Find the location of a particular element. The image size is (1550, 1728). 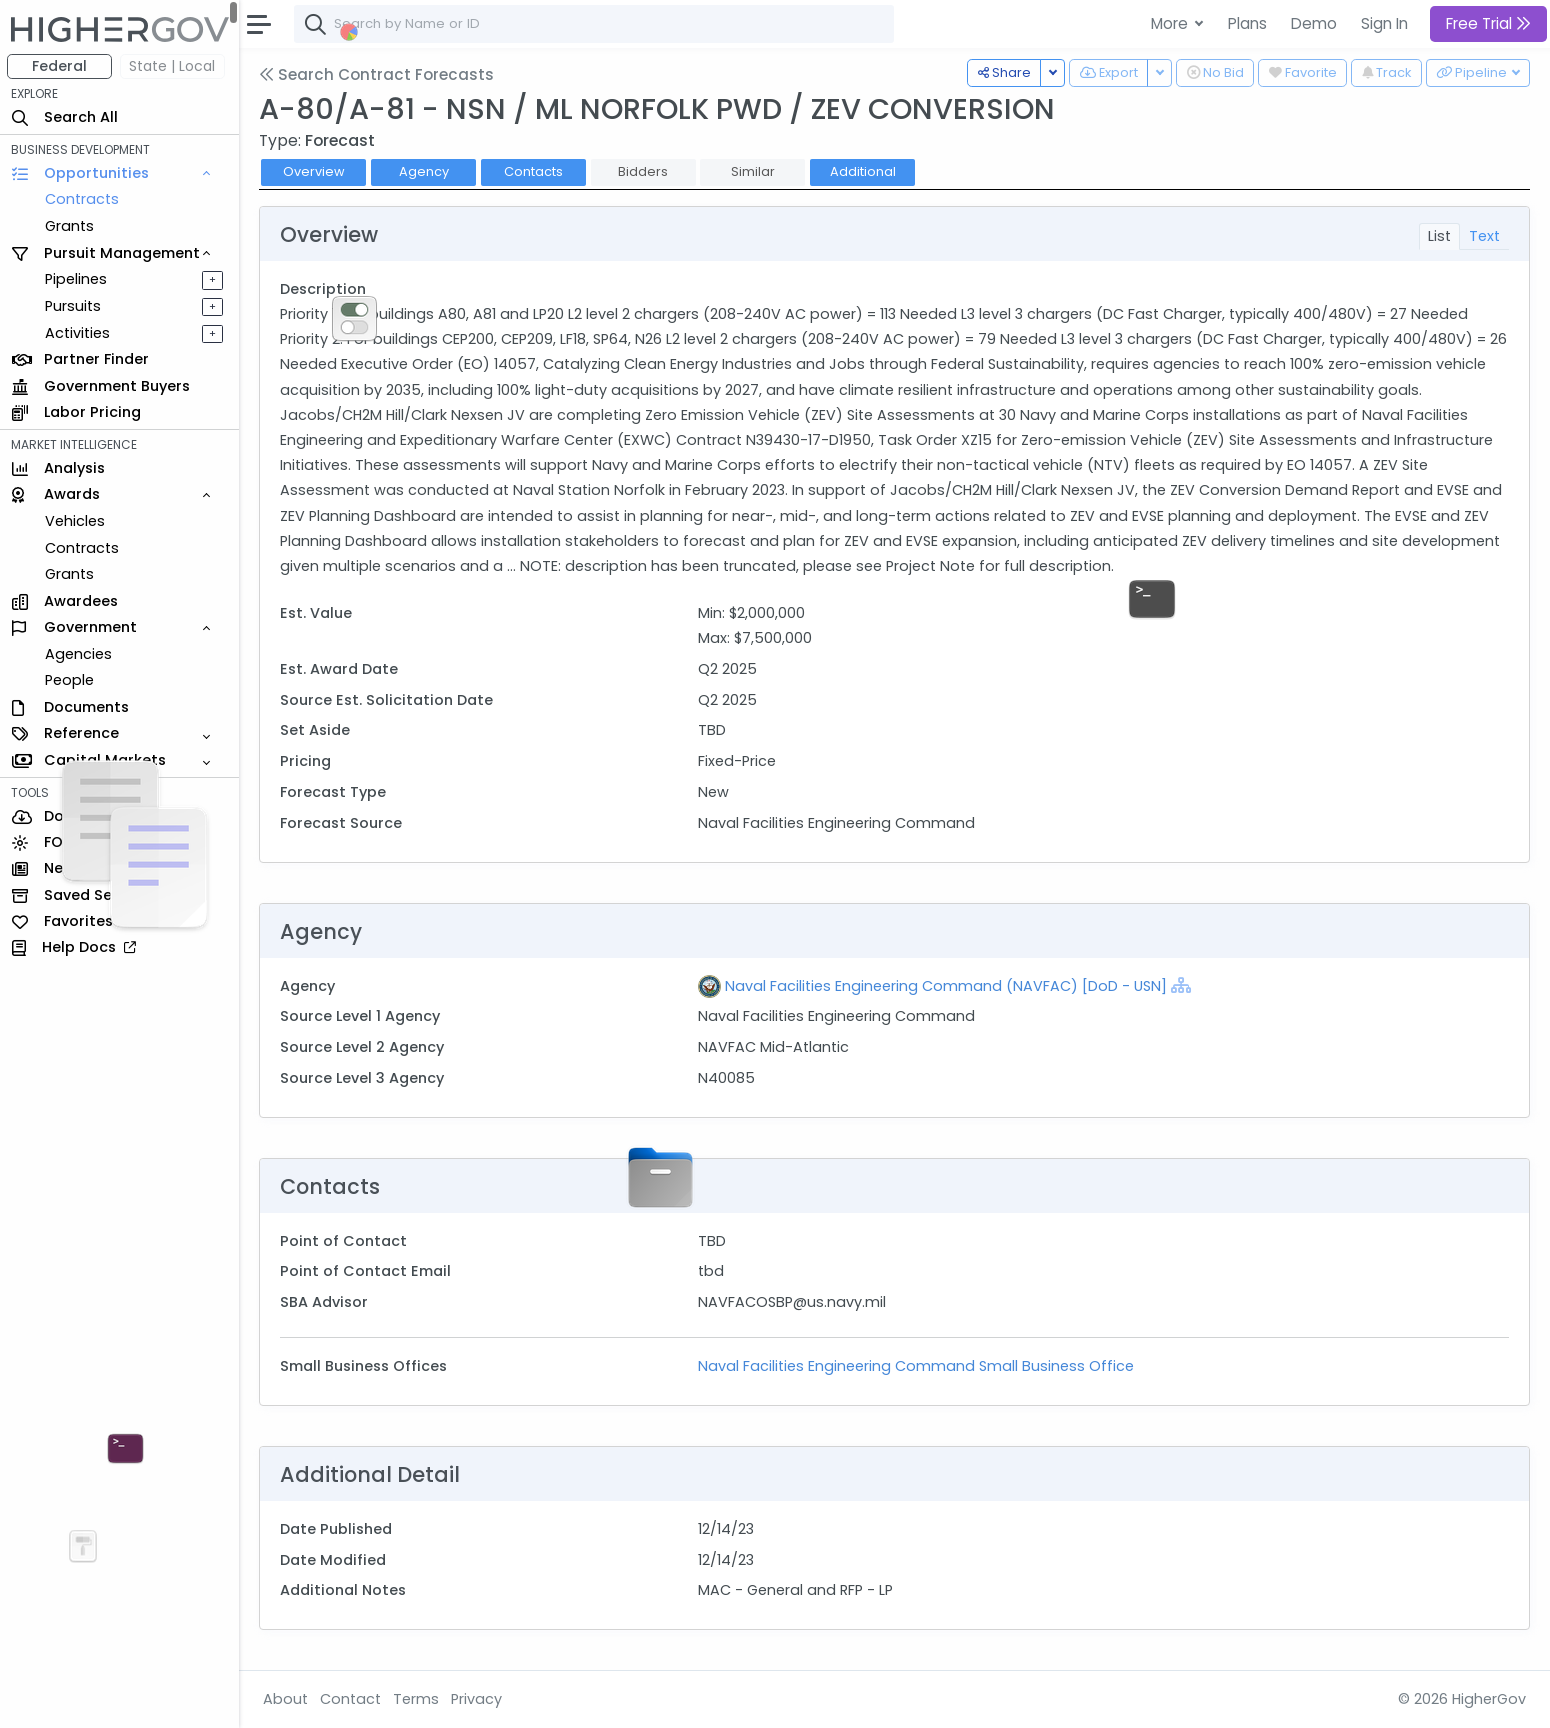

open the file manager application is located at coordinates (660, 1177).